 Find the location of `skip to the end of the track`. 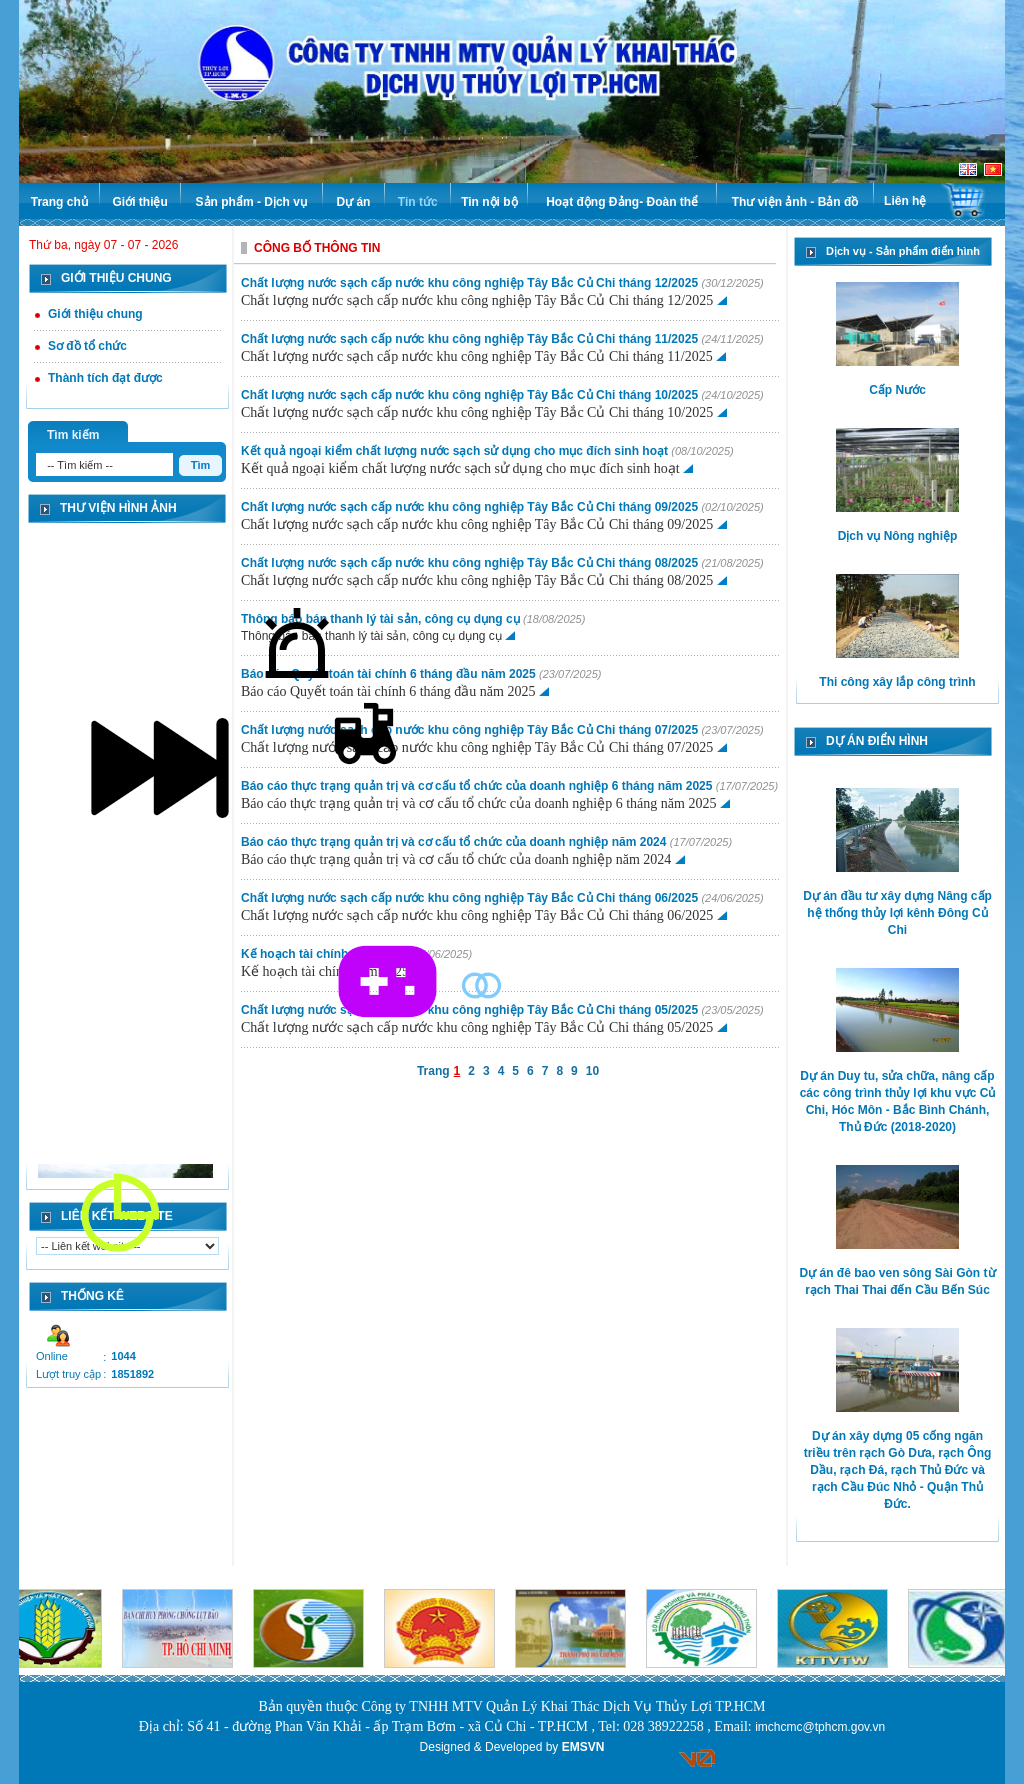

skip to the end of the track is located at coordinates (160, 768).